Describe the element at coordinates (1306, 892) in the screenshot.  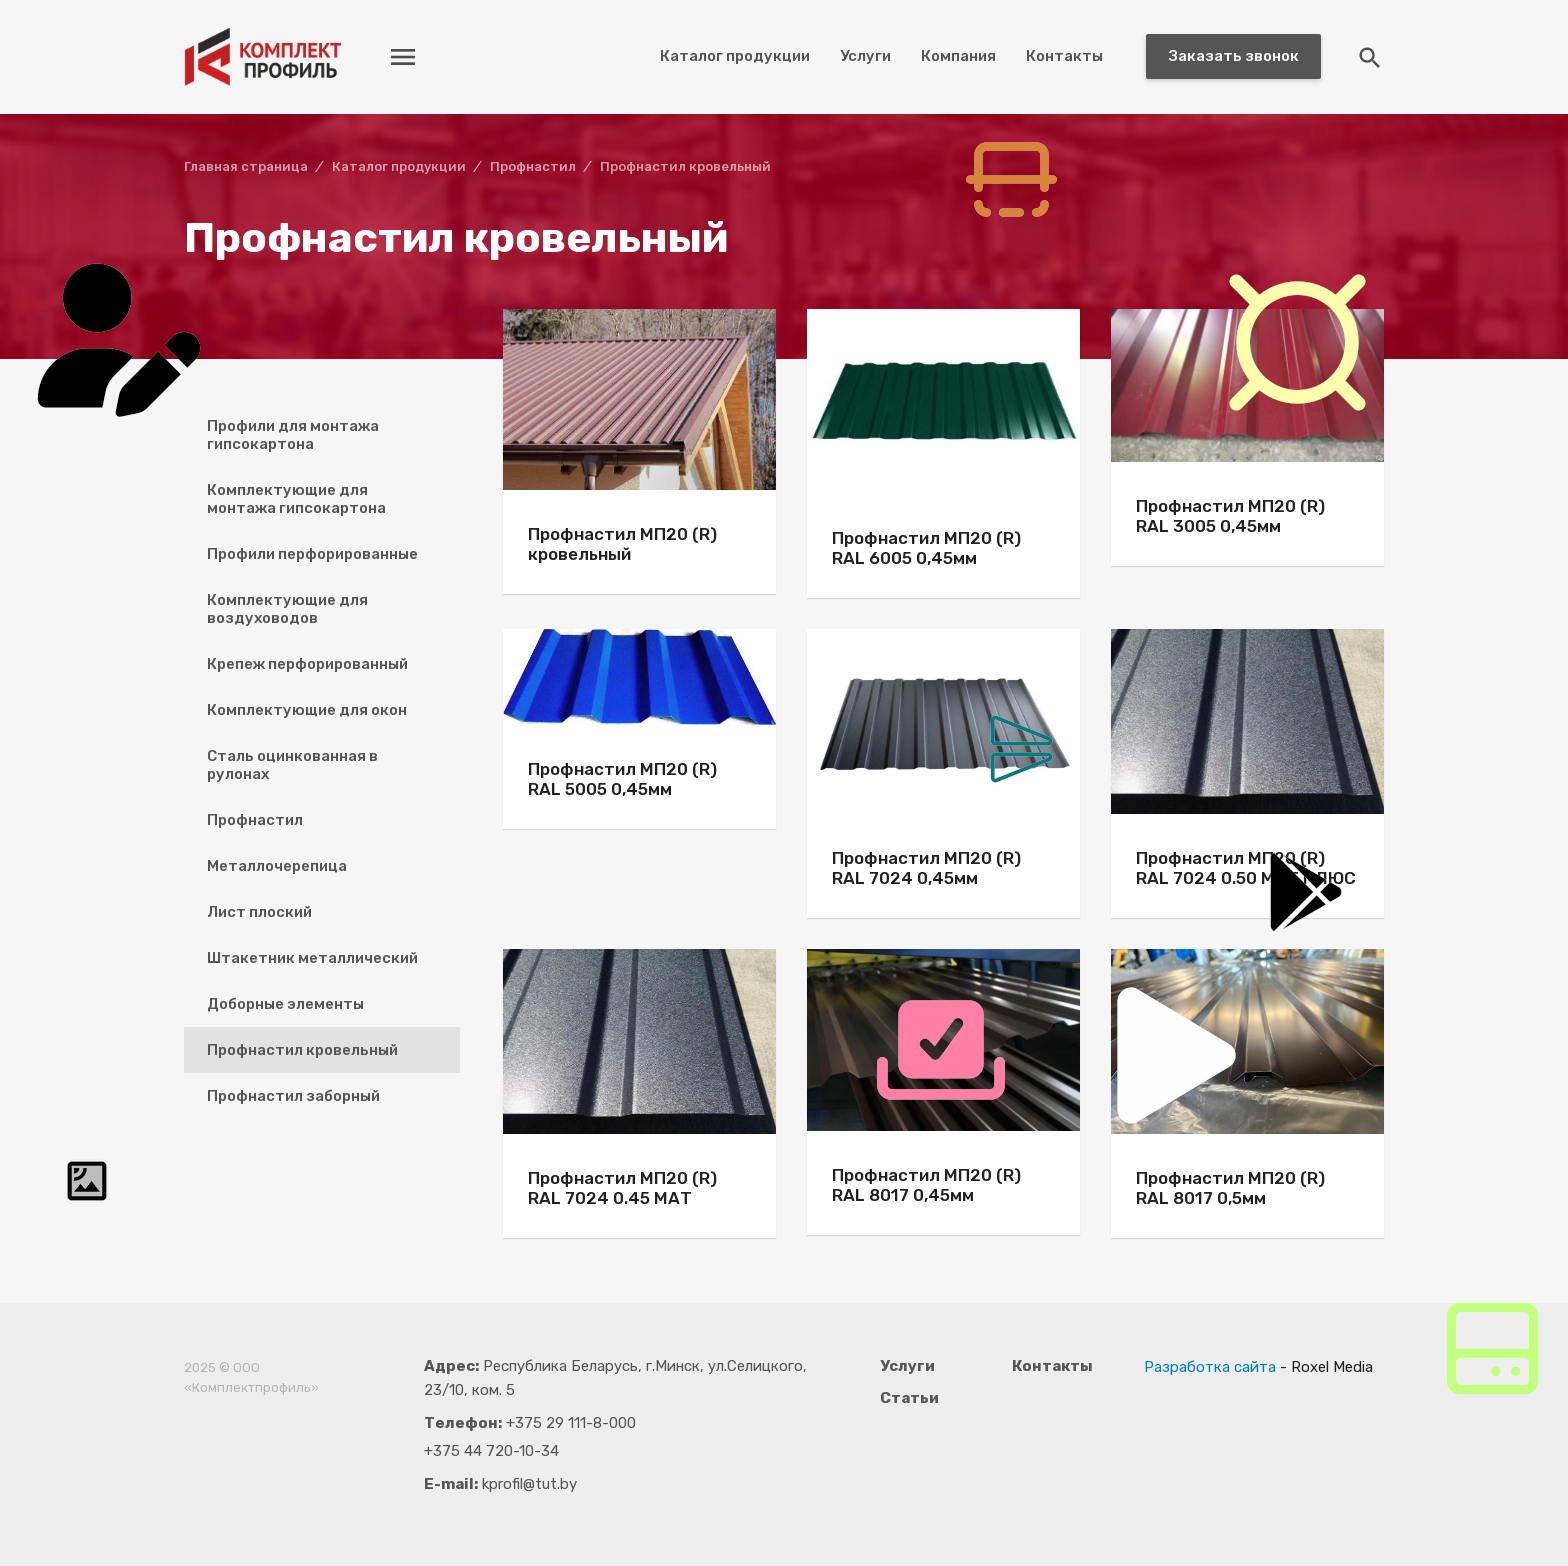
I see `open the google play store` at that location.